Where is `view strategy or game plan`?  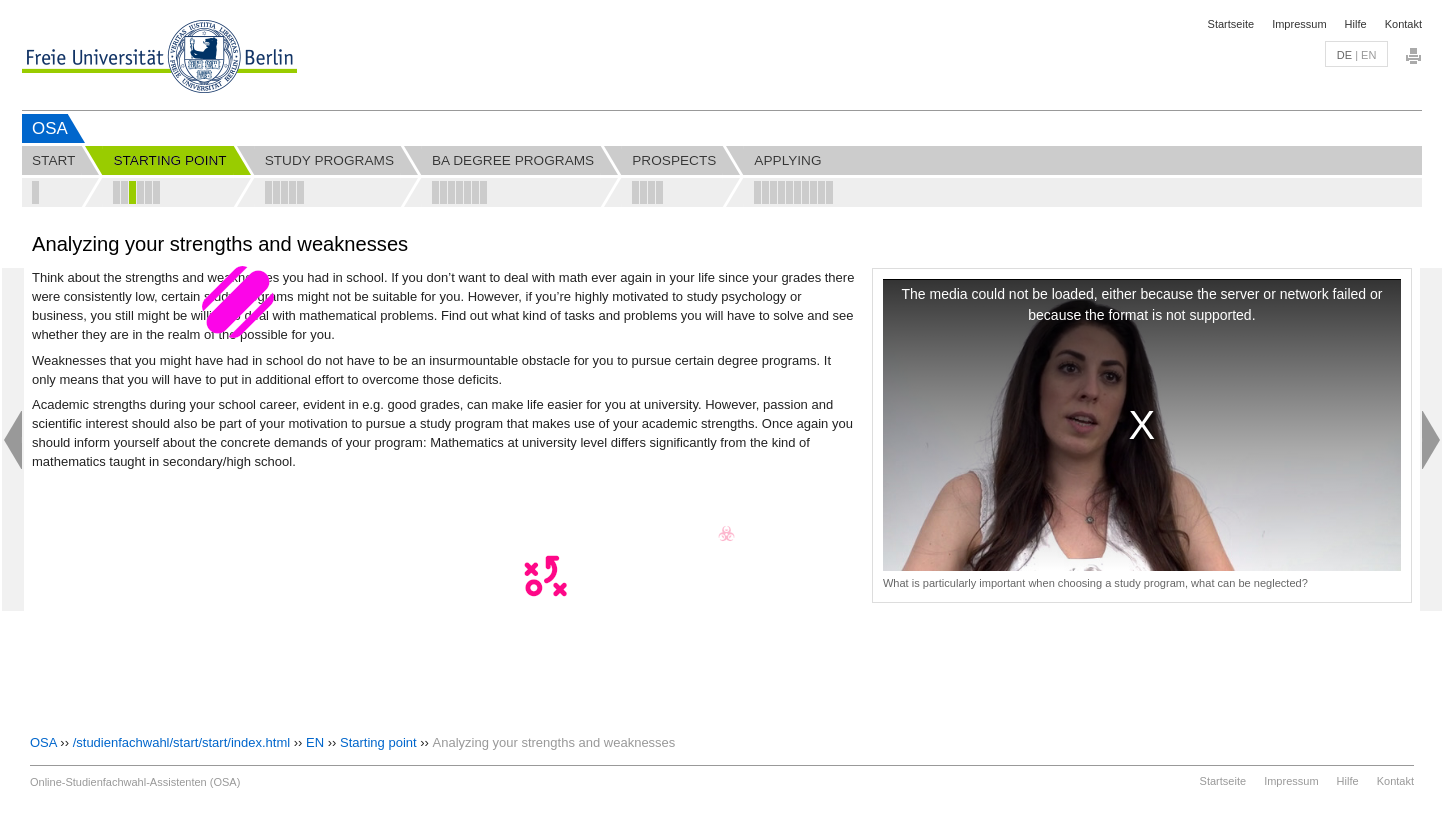 view strategy or game plan is located at coordinates (544, 576).